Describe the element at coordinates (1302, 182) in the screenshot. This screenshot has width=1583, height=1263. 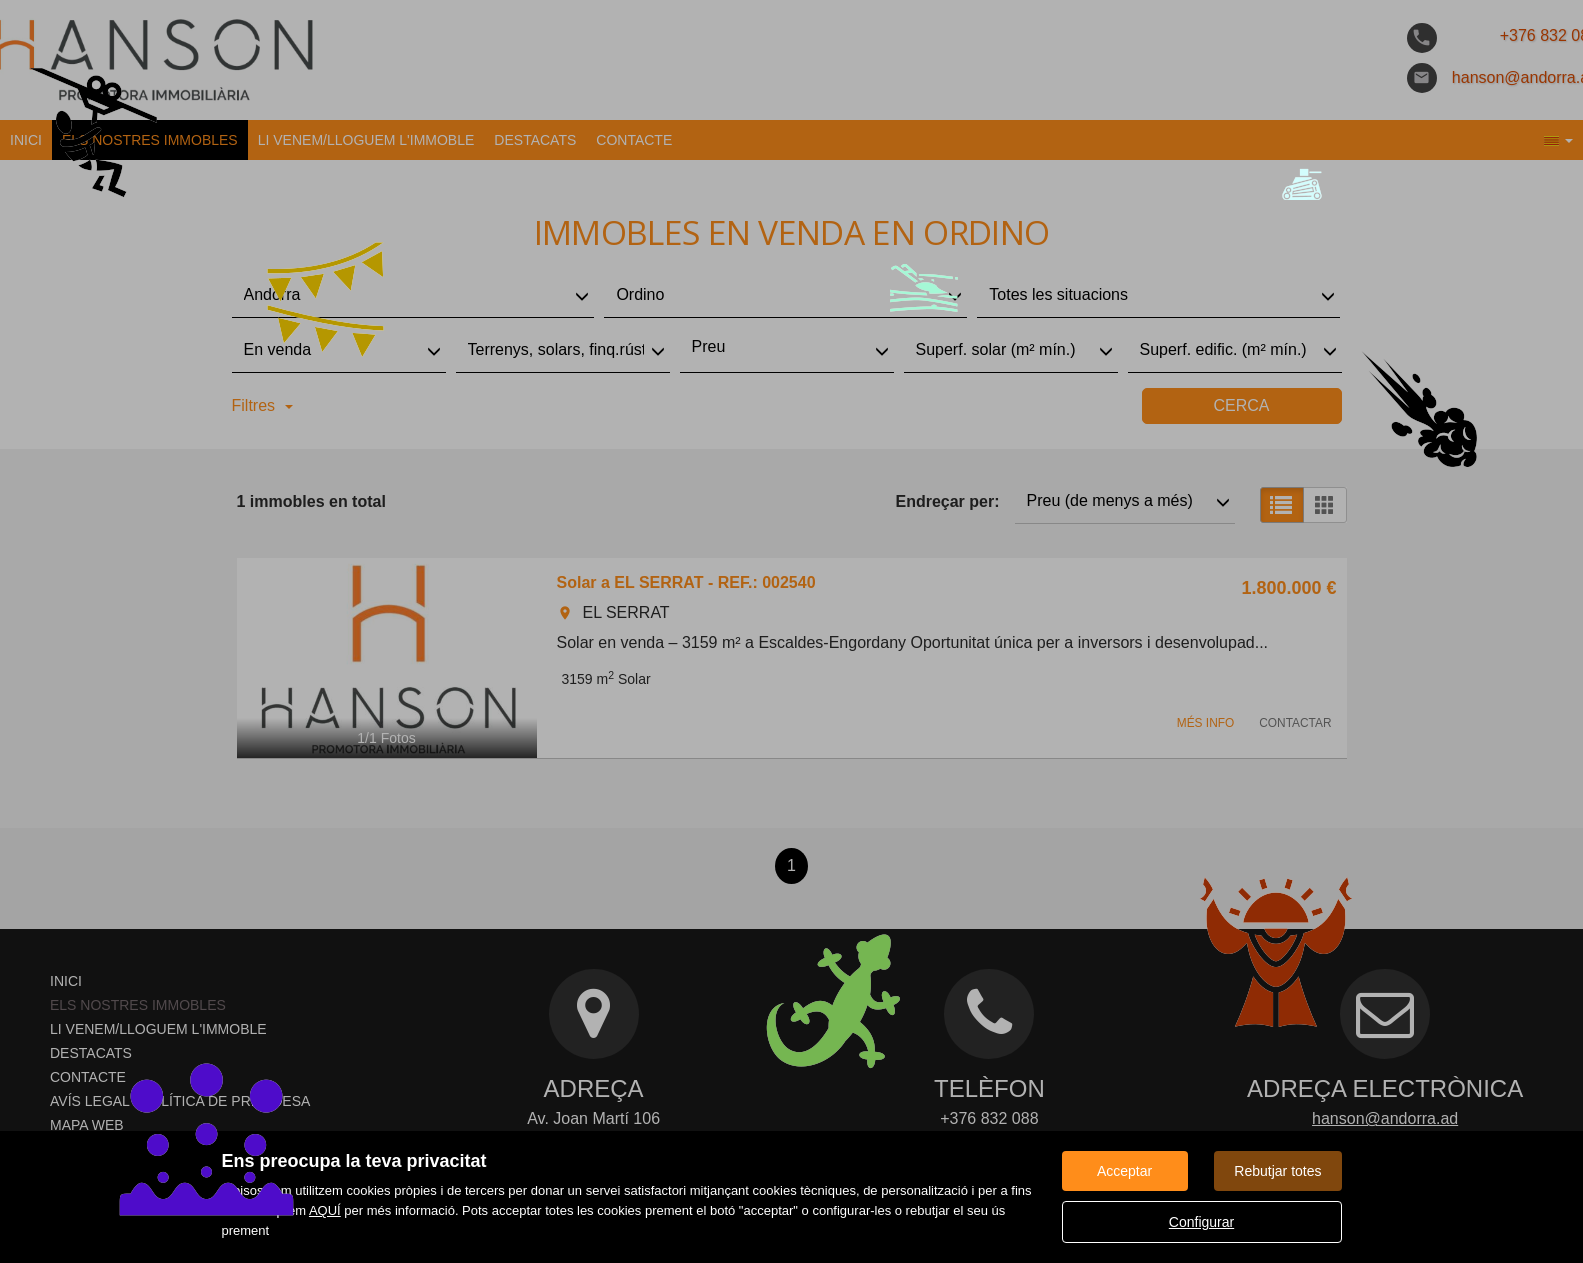
I see `select a tank unit in a strategy game` at that location.